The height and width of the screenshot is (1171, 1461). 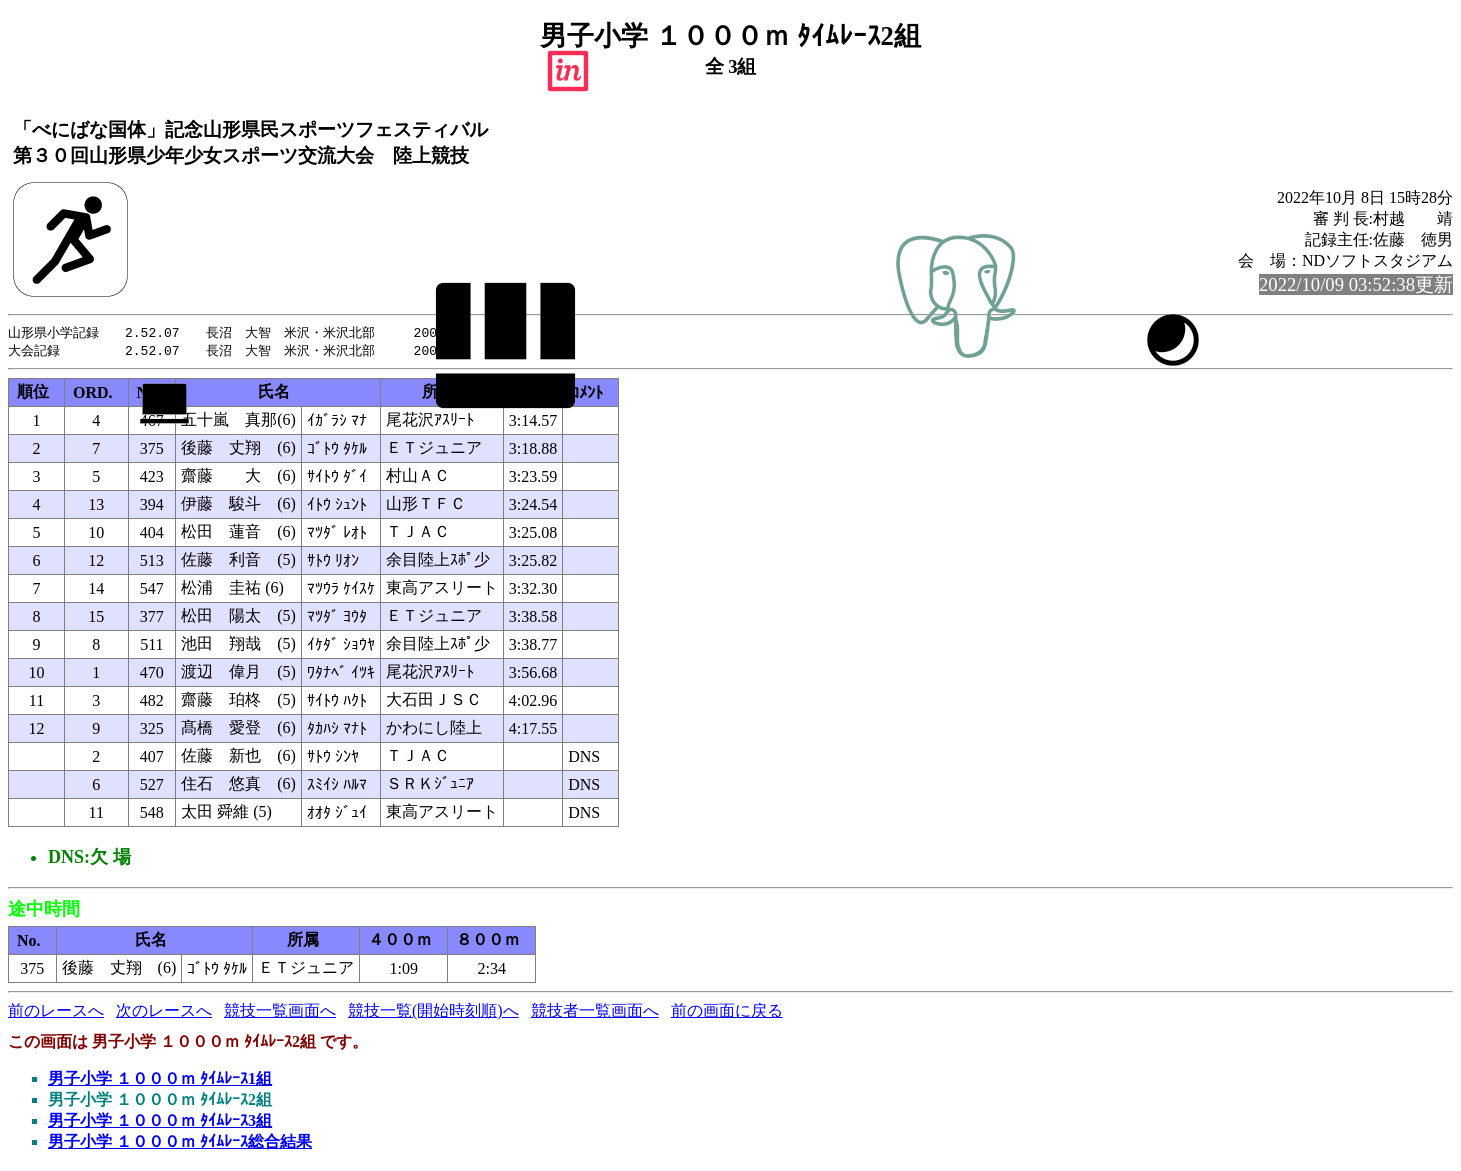 I want to click on adjust display contrast settings, so click(x=1173, y=340).